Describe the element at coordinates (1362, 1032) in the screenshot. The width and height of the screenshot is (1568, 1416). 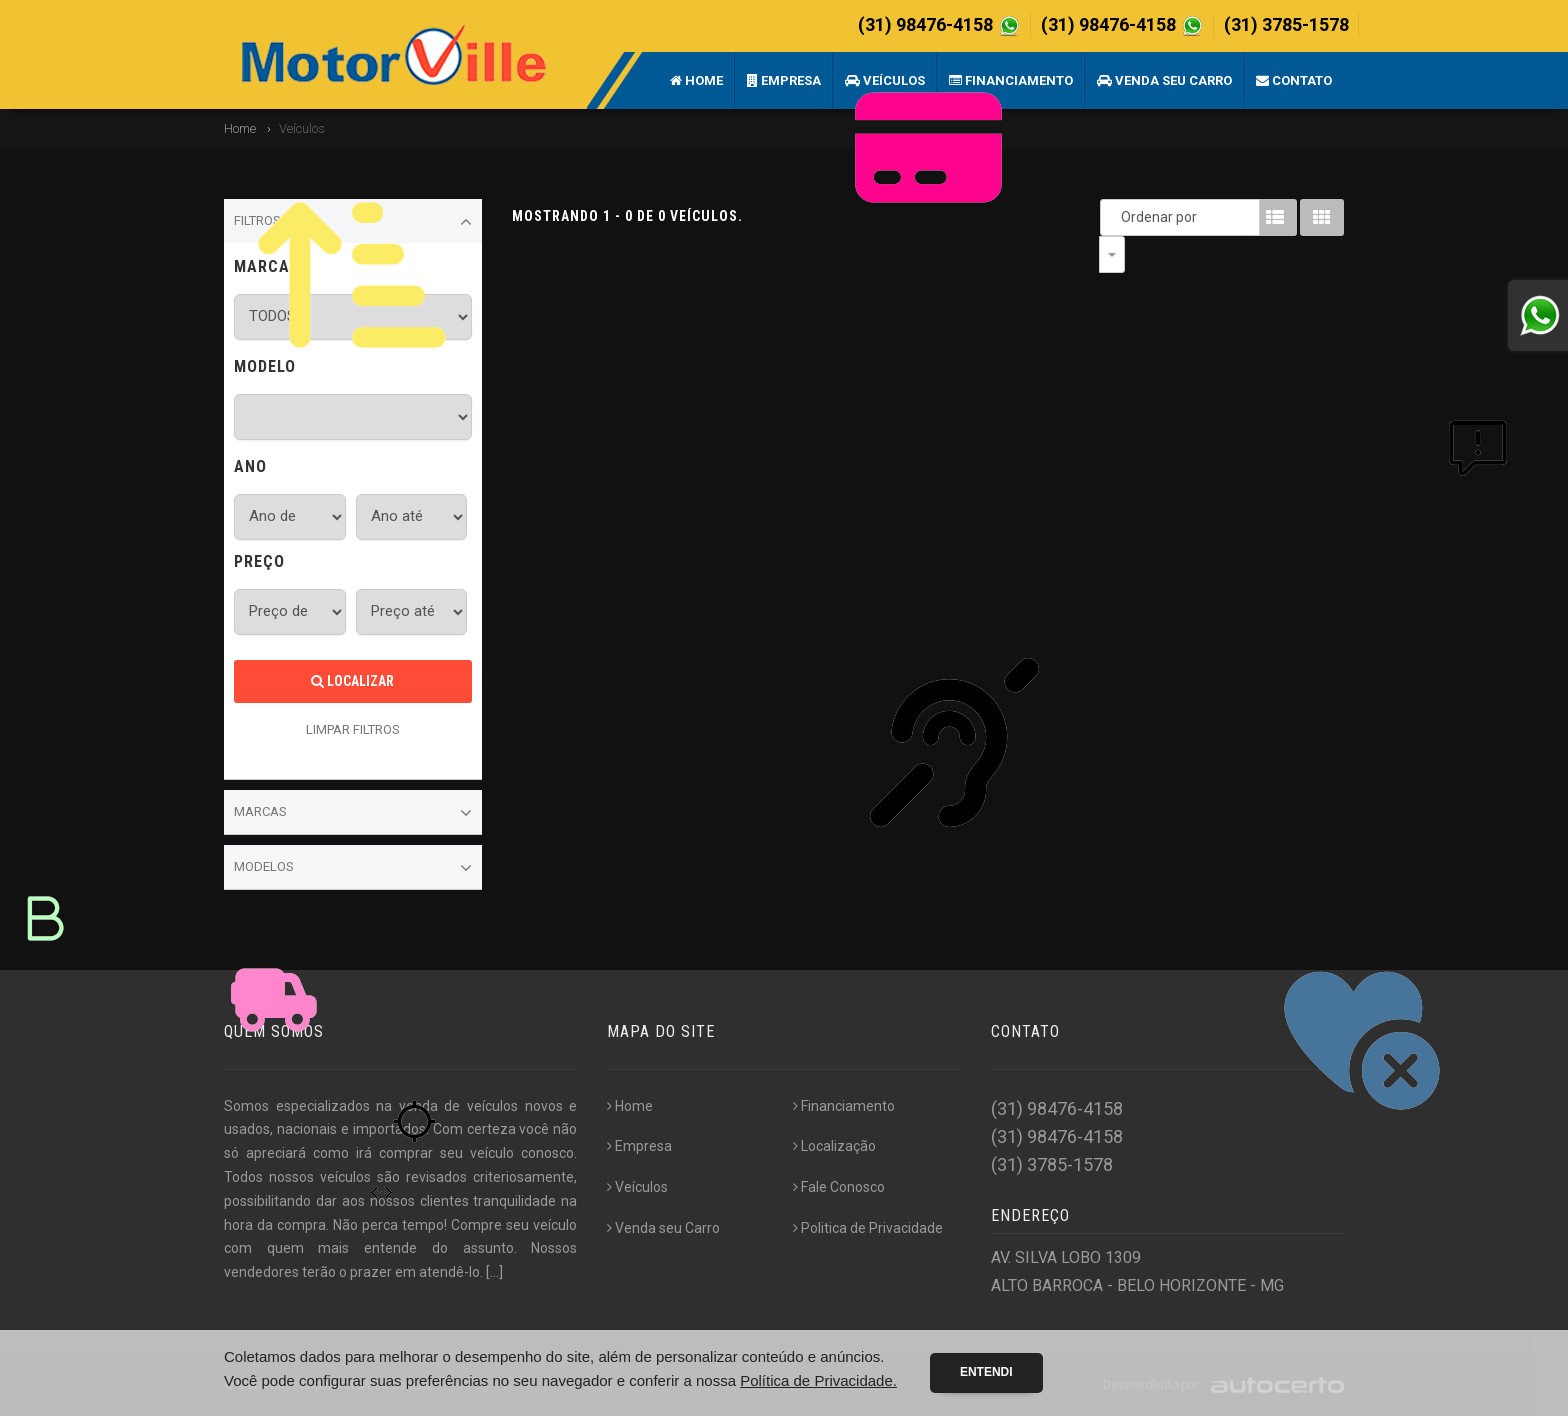
I see `remove item from favorites` at that location.